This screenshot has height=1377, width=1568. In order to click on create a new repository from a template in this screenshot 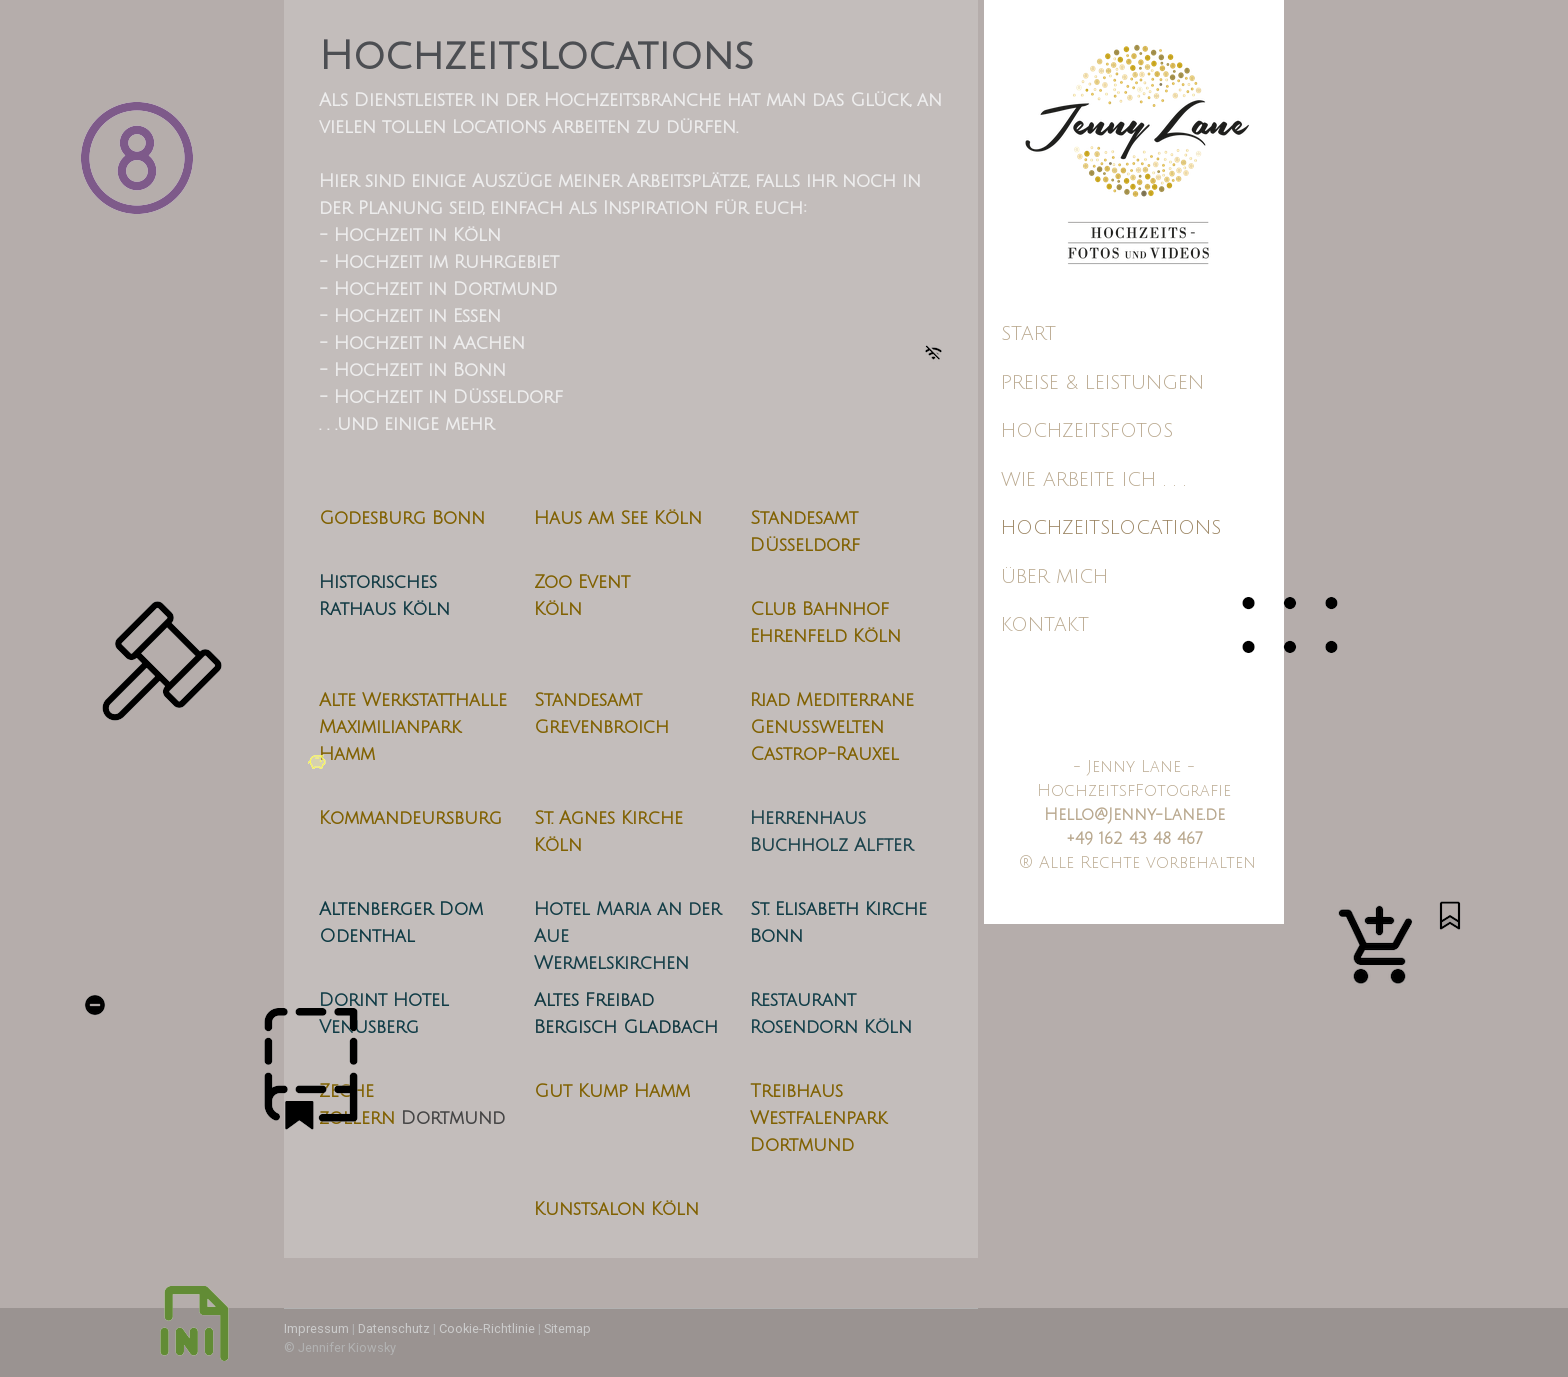, I will do `click(311, 1070)`.